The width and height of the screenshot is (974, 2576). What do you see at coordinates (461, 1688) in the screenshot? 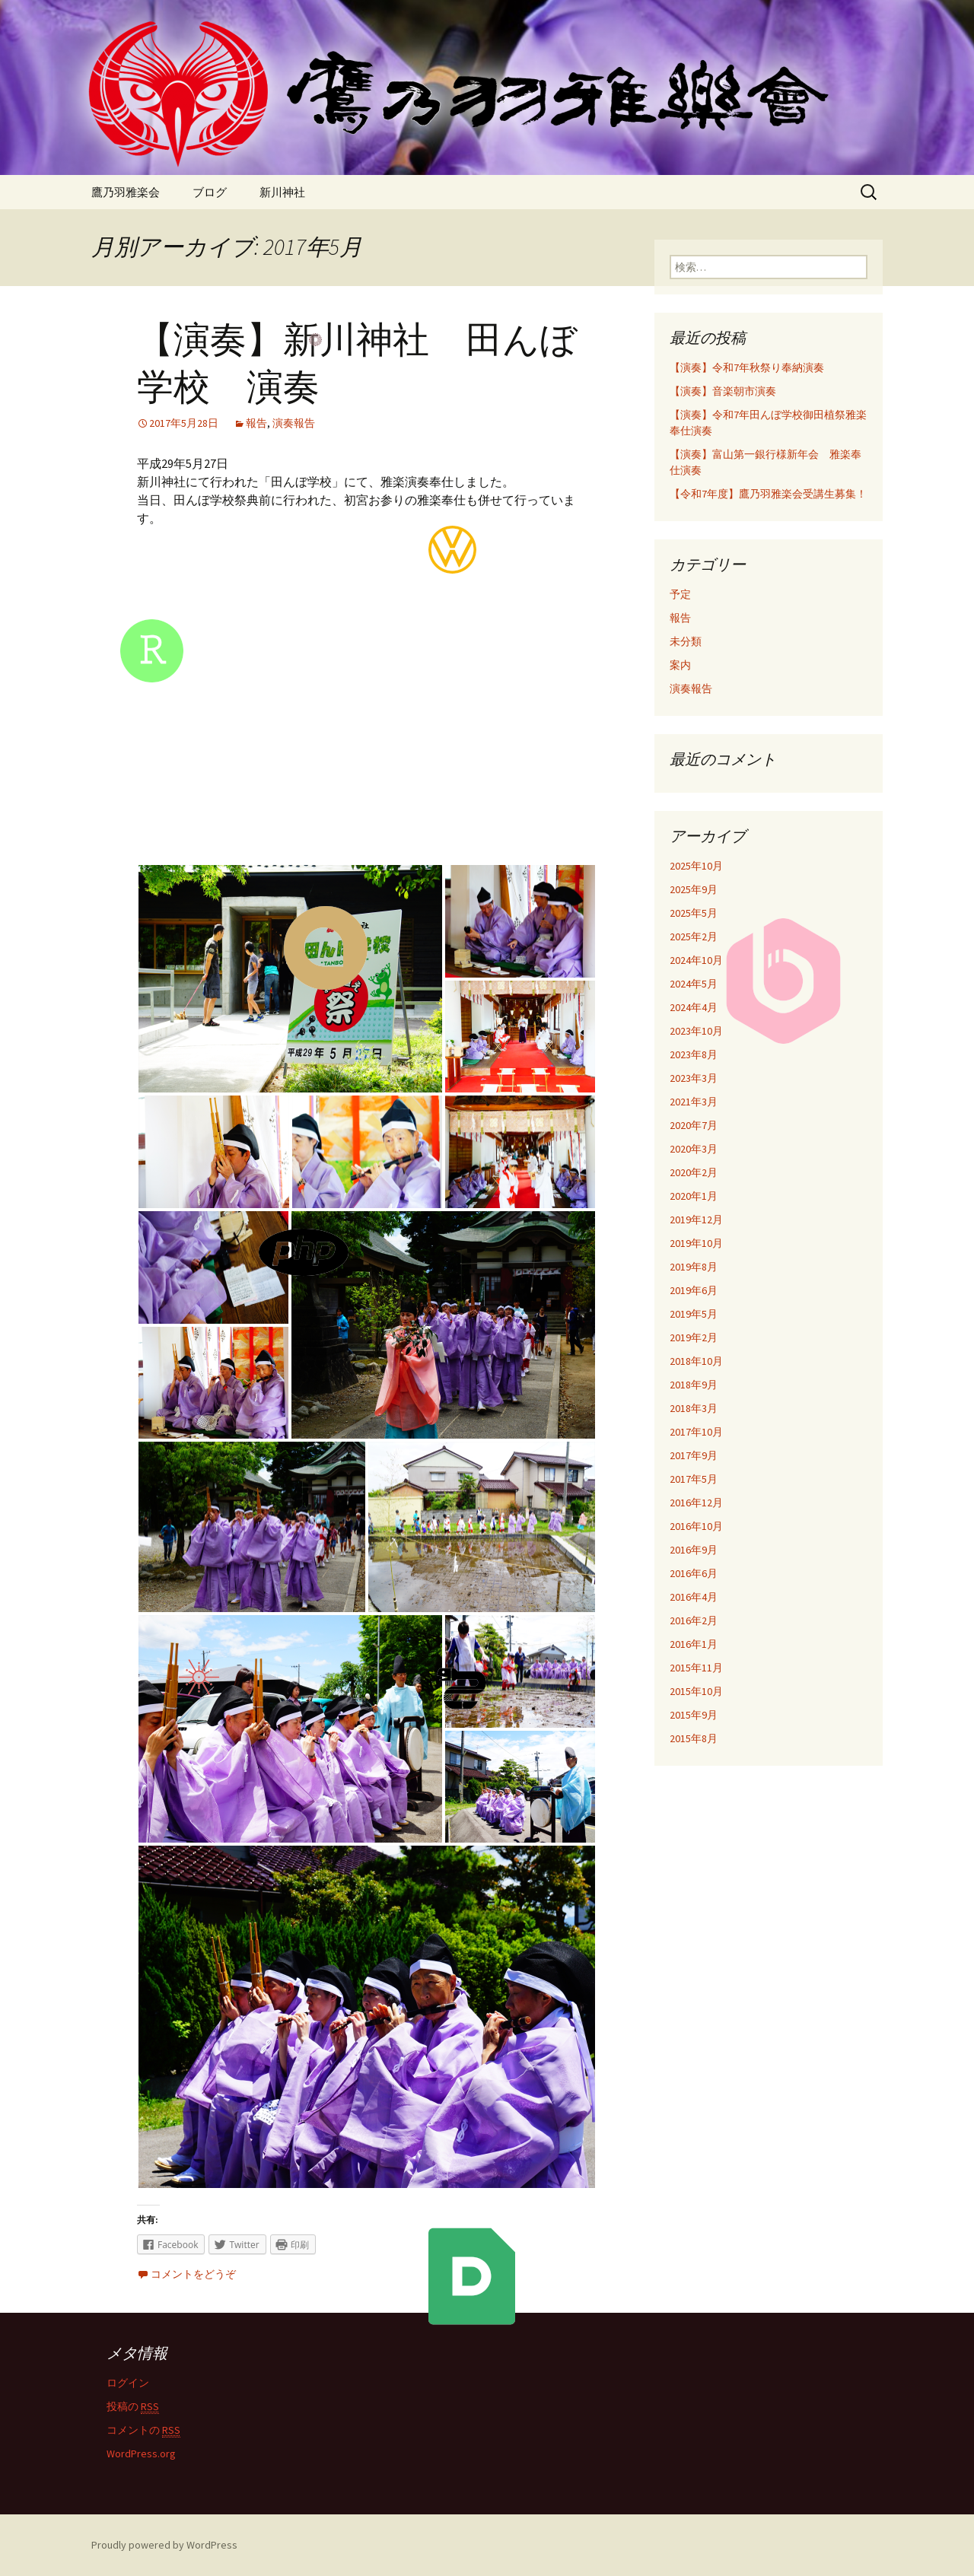
I see `pyscaffold python project scaffolding tool logo` at bounding box center [461, 1688].